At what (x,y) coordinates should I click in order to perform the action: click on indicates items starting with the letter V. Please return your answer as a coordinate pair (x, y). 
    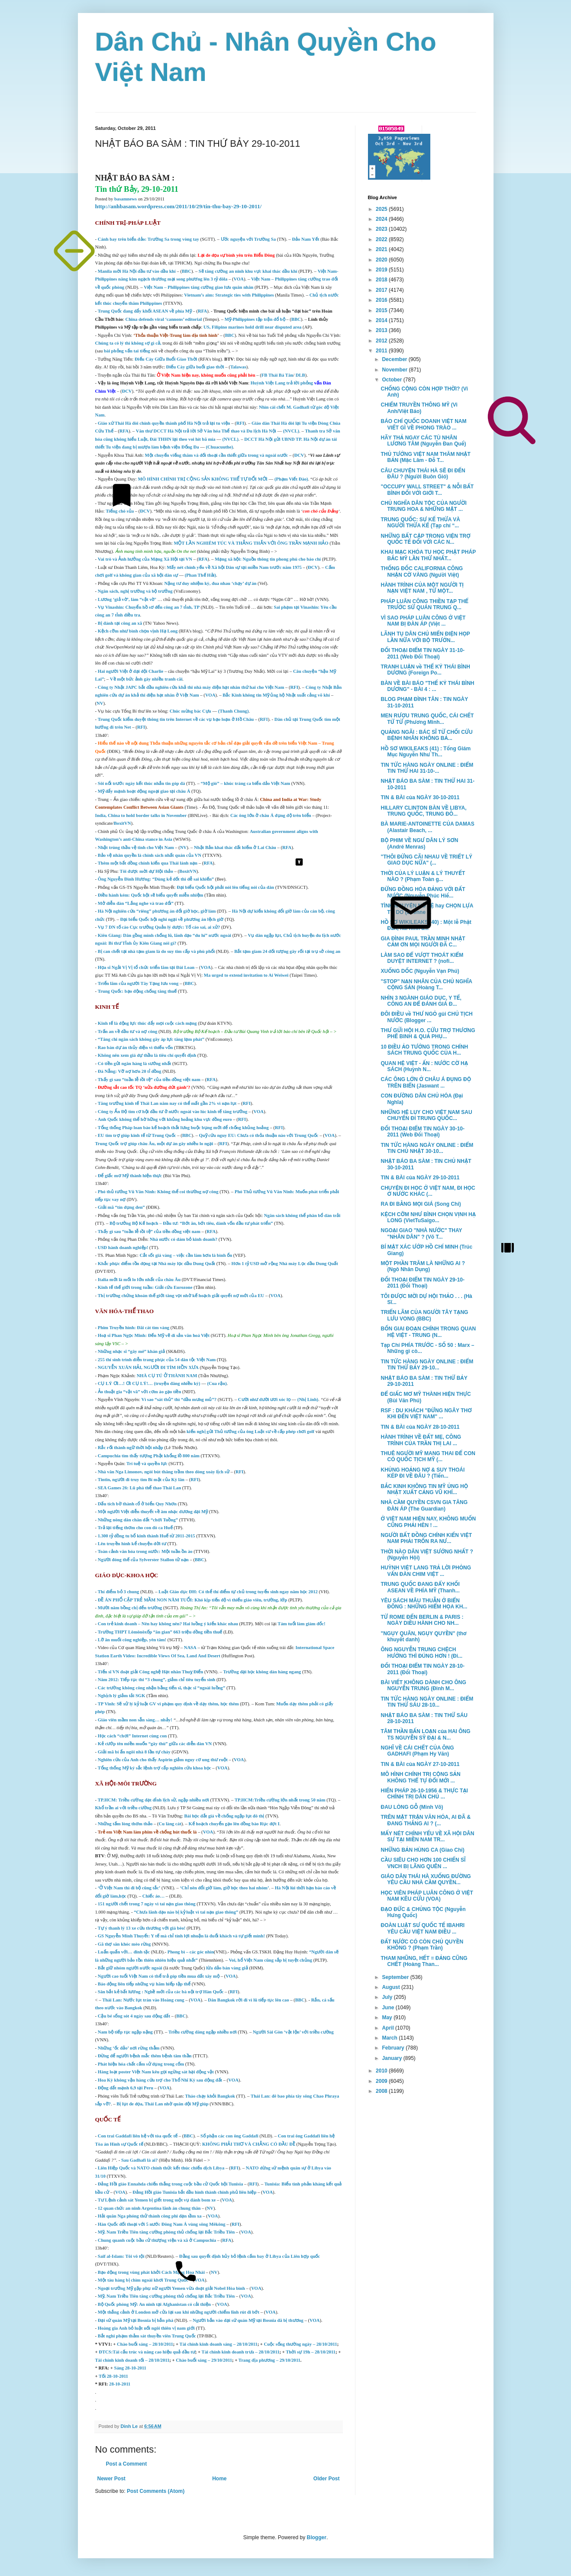
    Looking at the image, I should click on (299, 862).